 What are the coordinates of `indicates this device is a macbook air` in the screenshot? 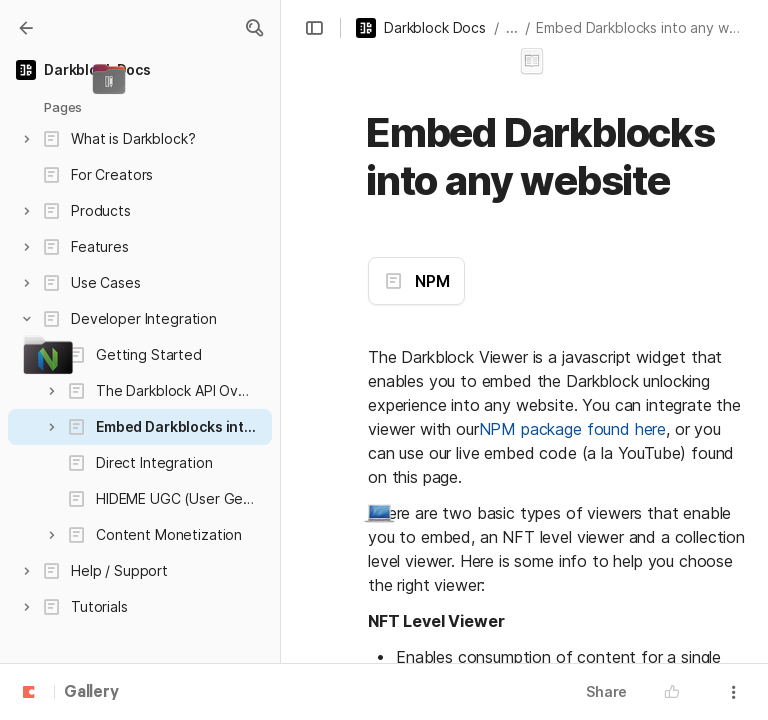 It's located at (379, 511).